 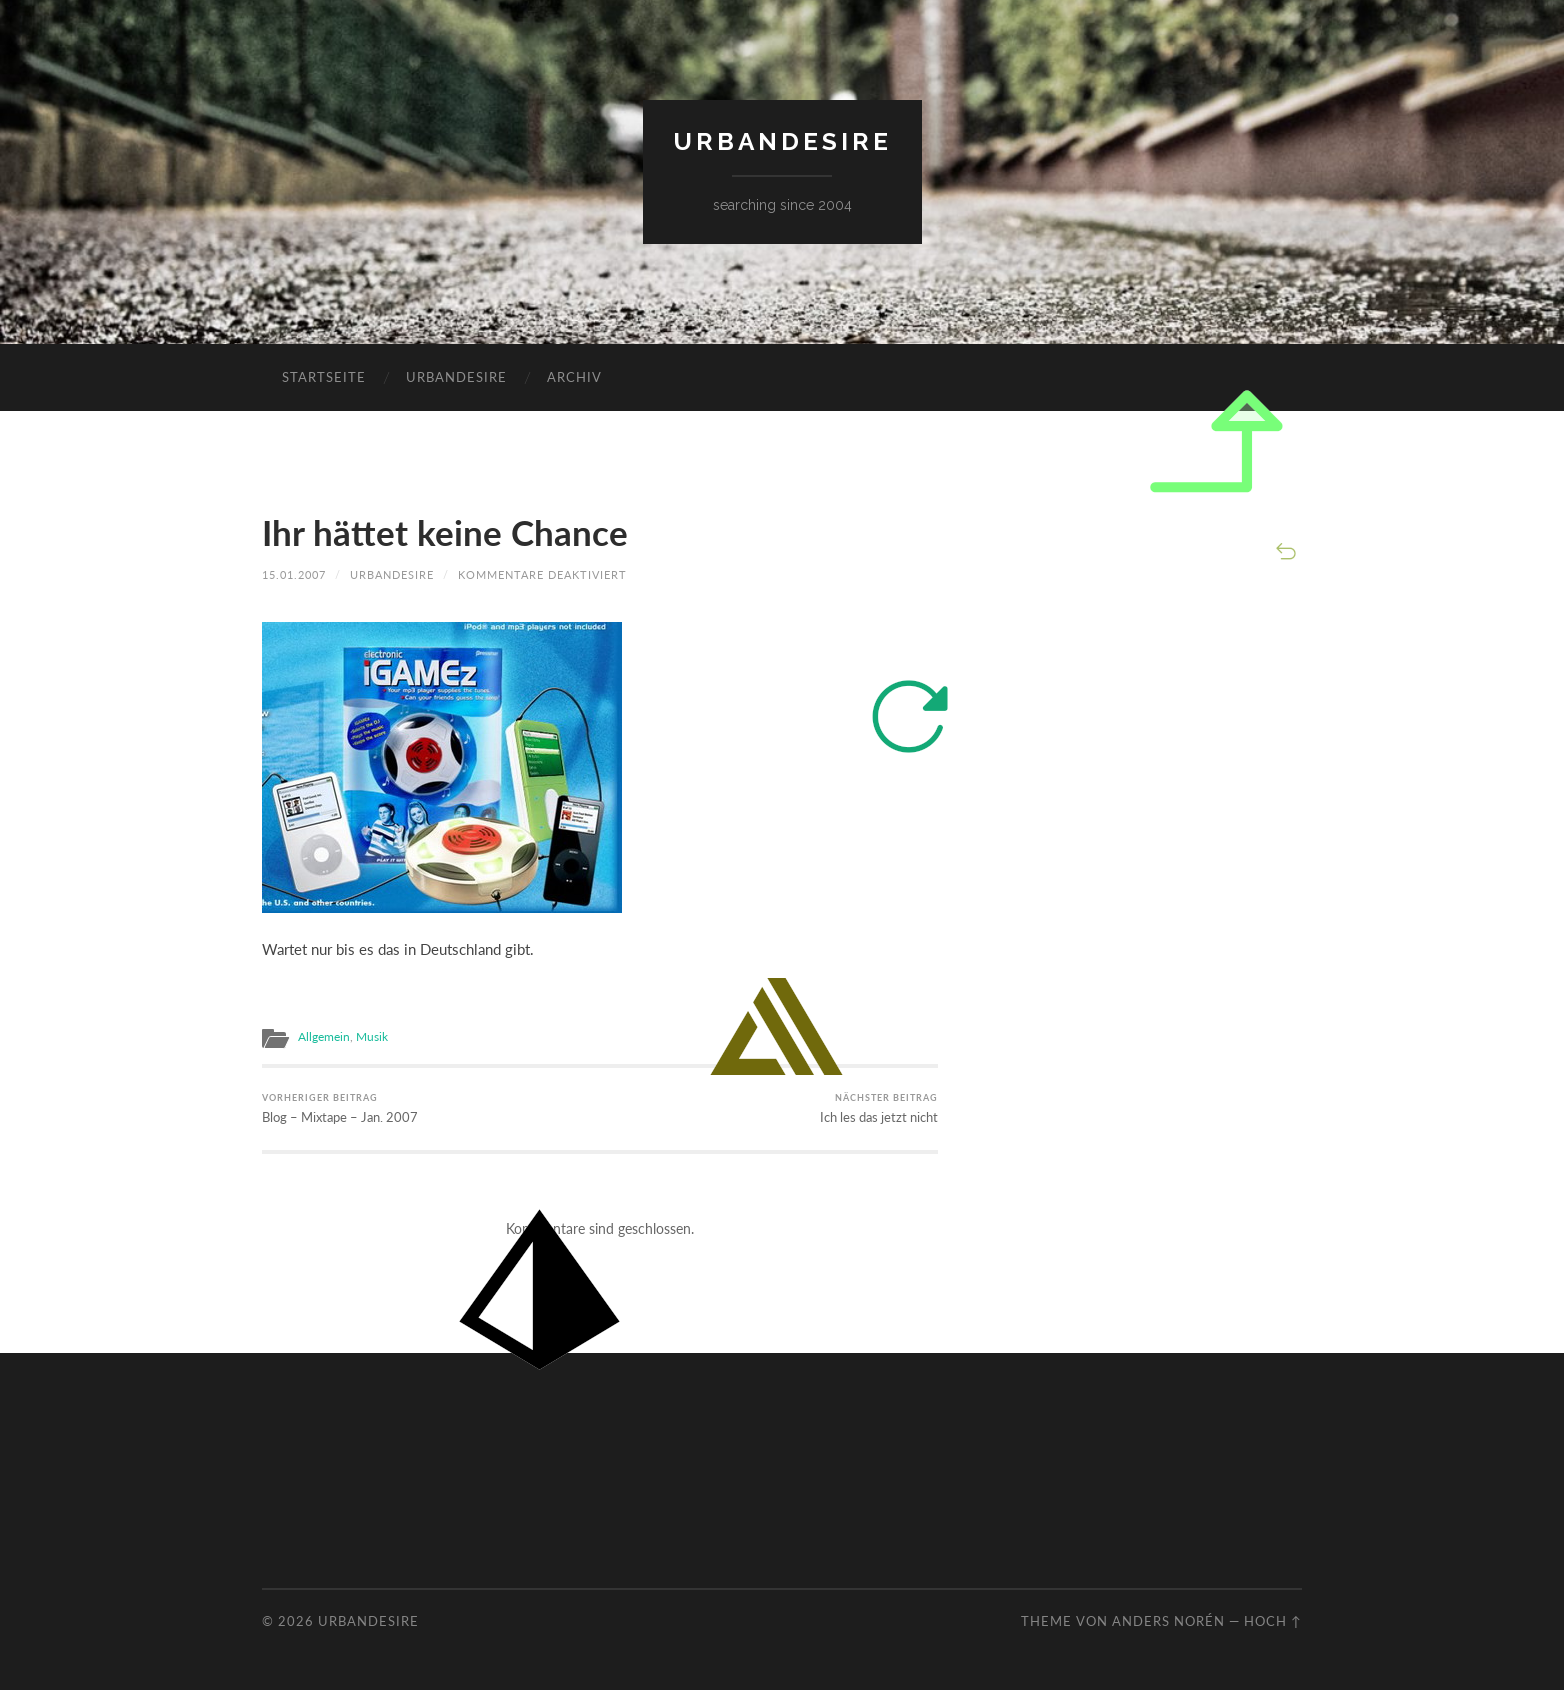 What do you see at coordinates (1286, 552) in the screenshot?
I see `undo last action` at bounding box center [1286, 552].